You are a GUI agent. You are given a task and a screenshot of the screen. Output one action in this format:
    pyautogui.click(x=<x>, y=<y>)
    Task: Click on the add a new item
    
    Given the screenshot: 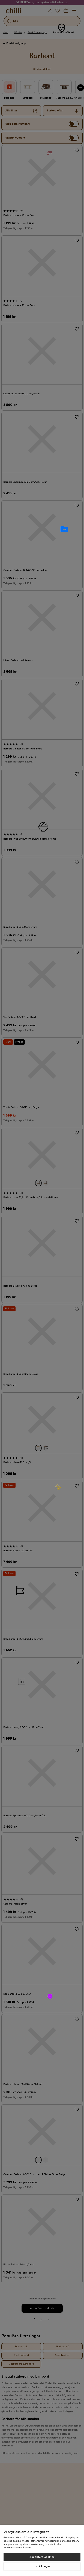 What is the action you would take?
    pyautogui.click(x=50, y=1996)
    